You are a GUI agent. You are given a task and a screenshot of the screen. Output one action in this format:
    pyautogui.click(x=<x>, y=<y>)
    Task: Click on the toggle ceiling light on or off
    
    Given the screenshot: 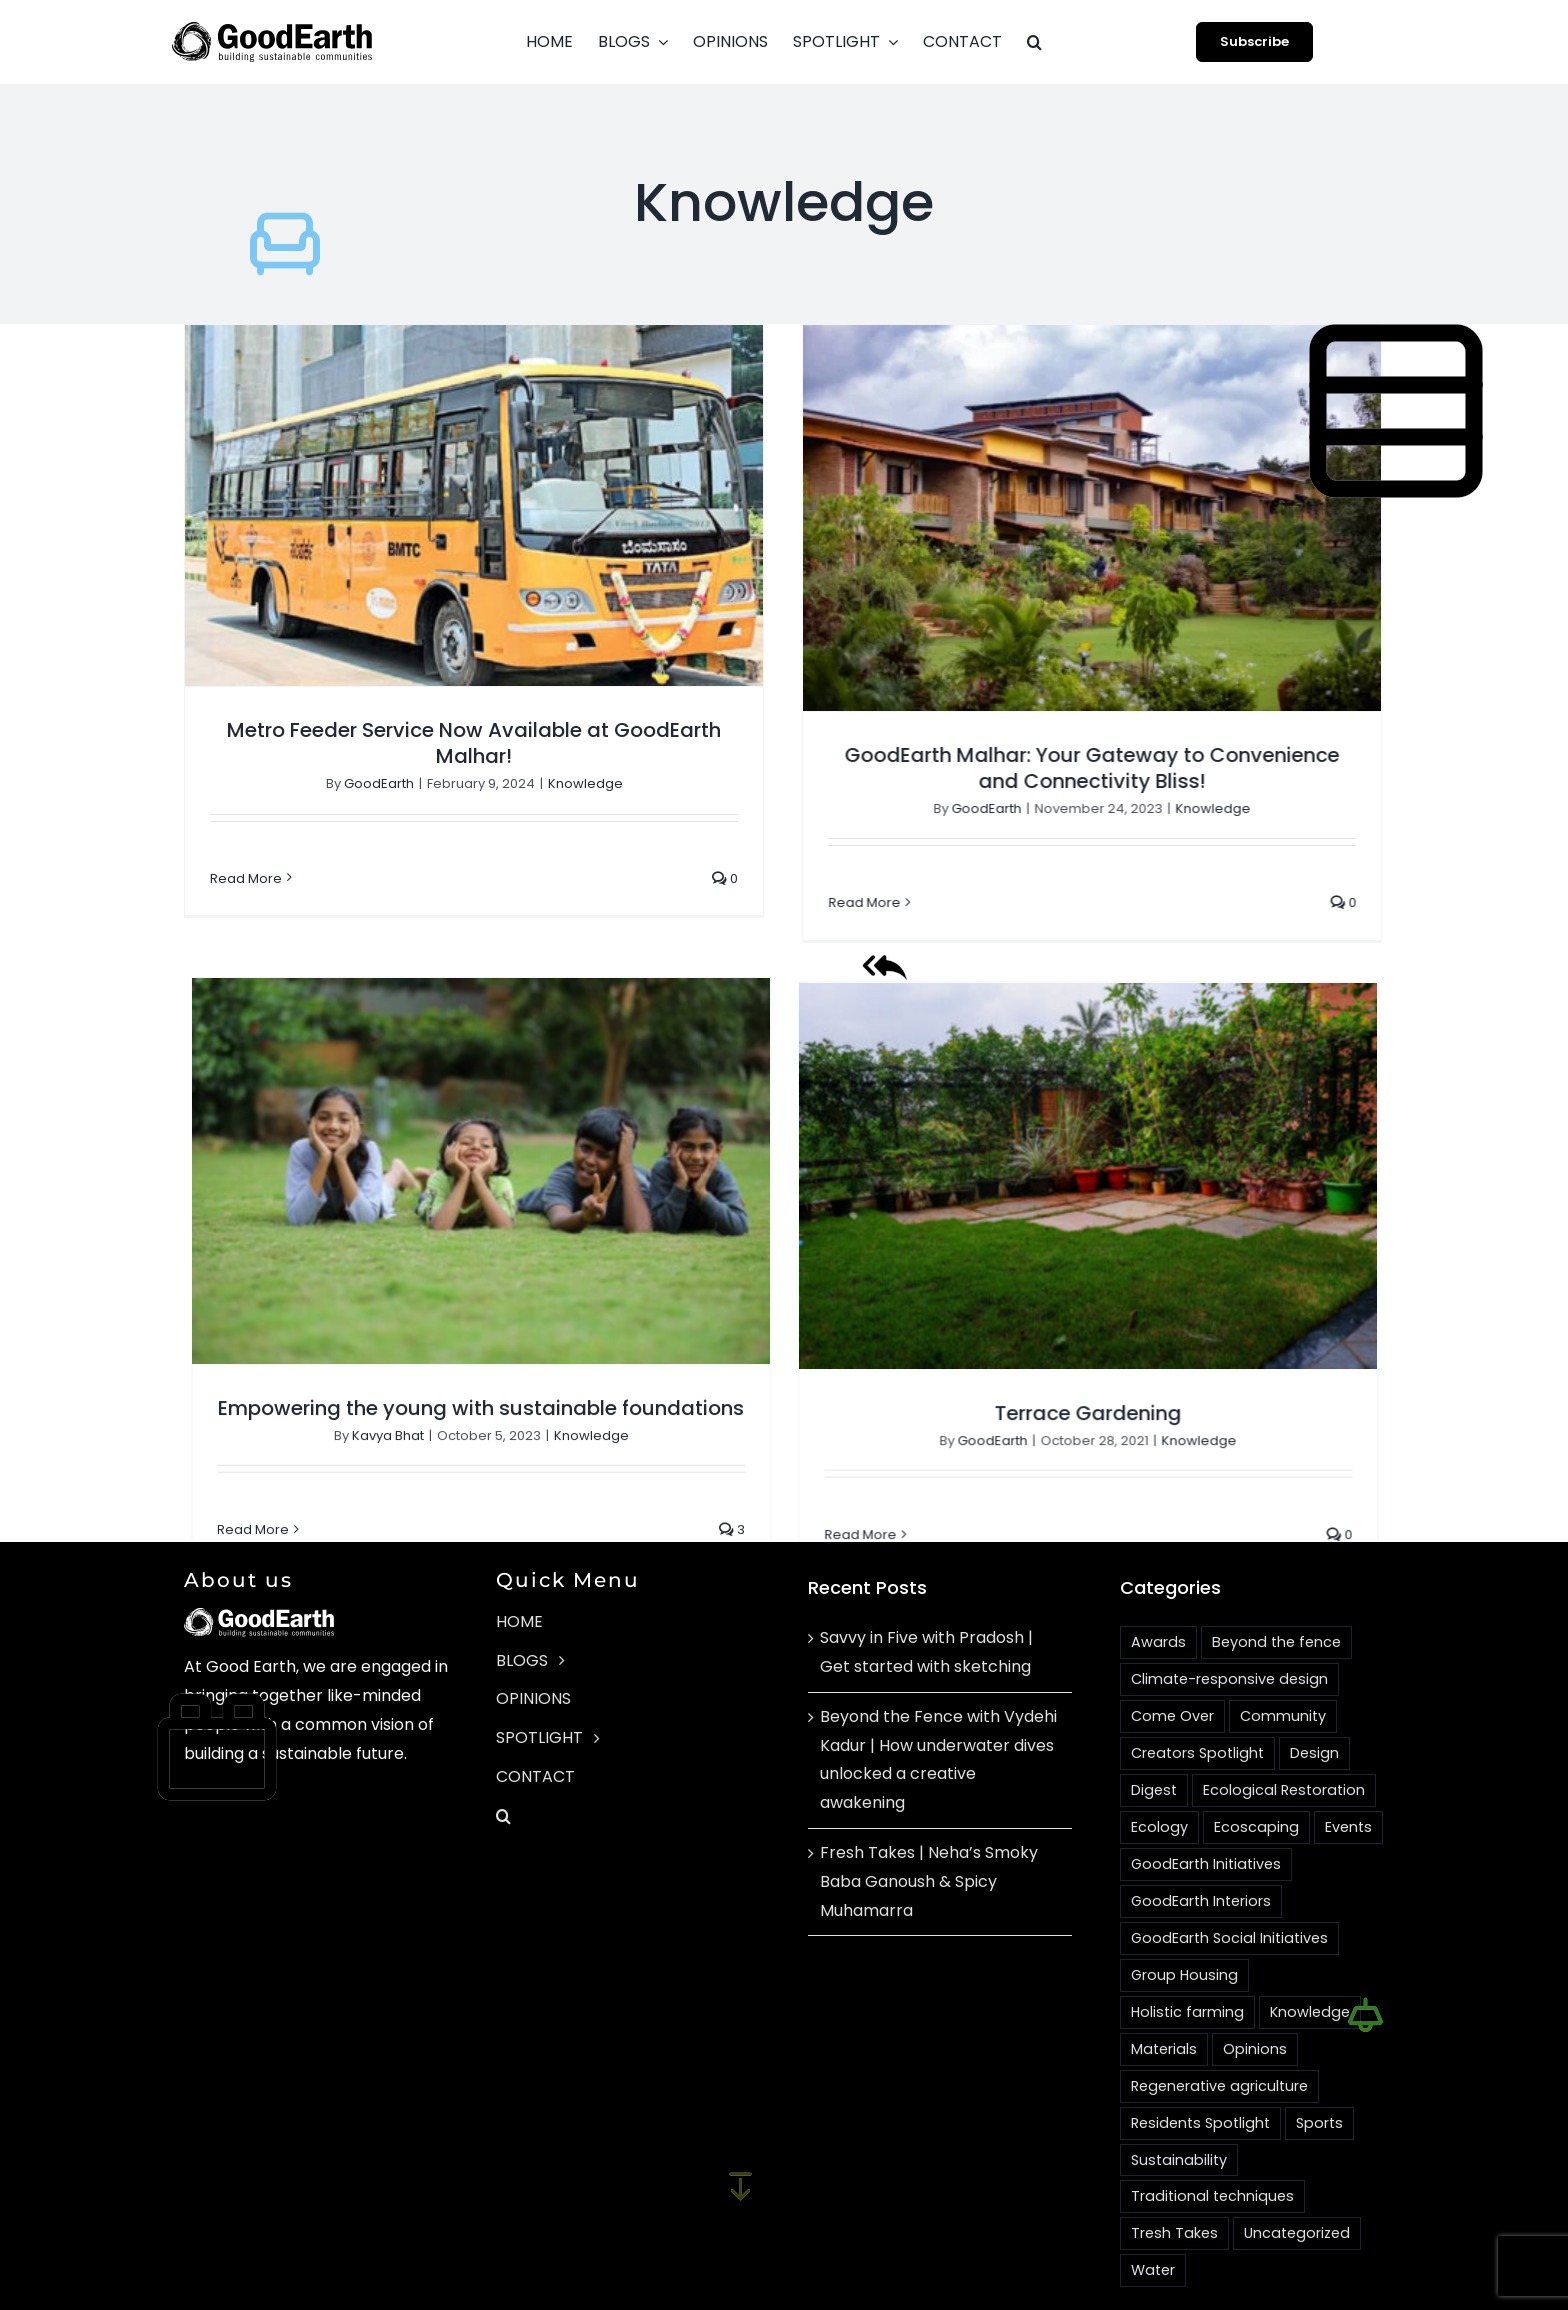 What is the action you would take?
    pyautogui.click(x=1365, y=2016)
    